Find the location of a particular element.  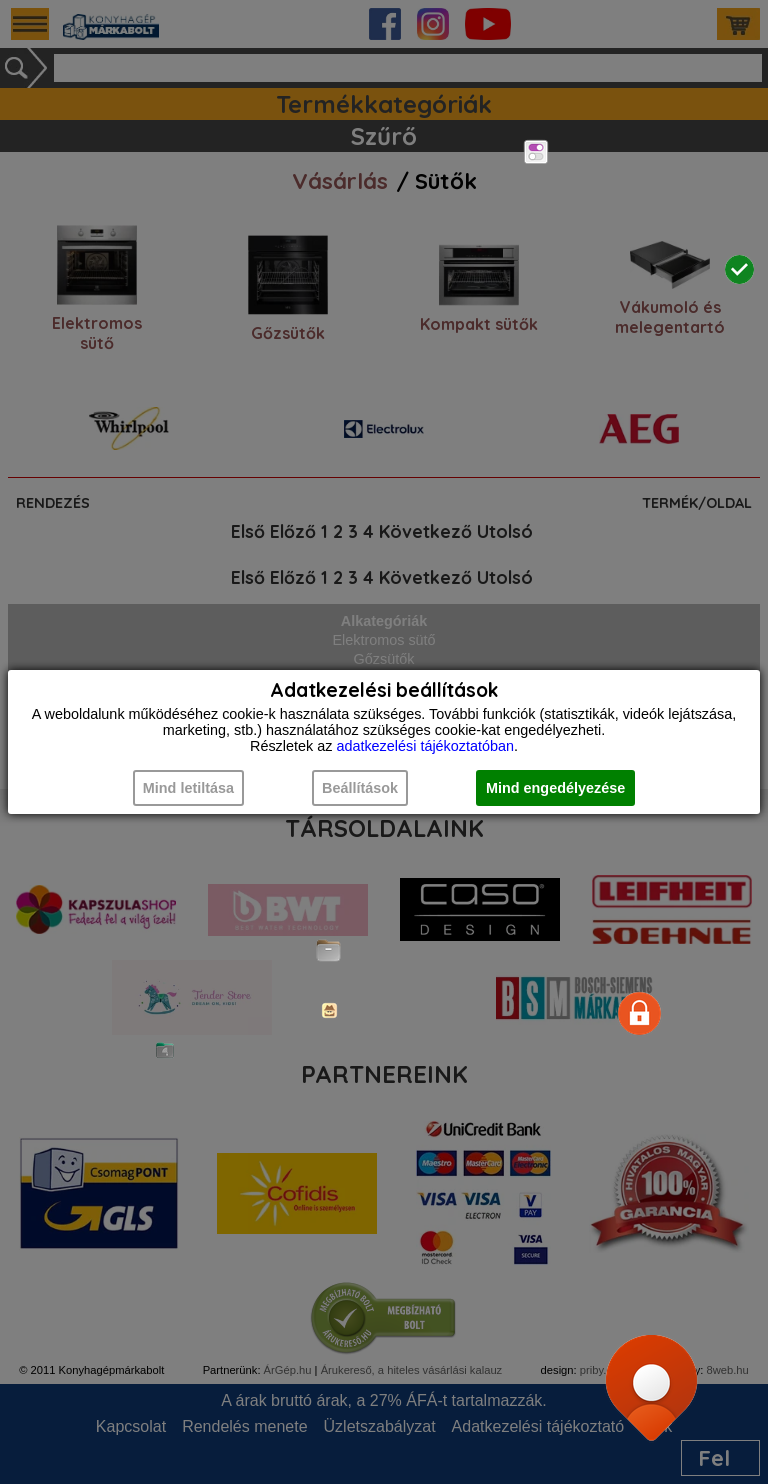

open d-spy application for debugging d-bus is located at coordinates (329, 1010).